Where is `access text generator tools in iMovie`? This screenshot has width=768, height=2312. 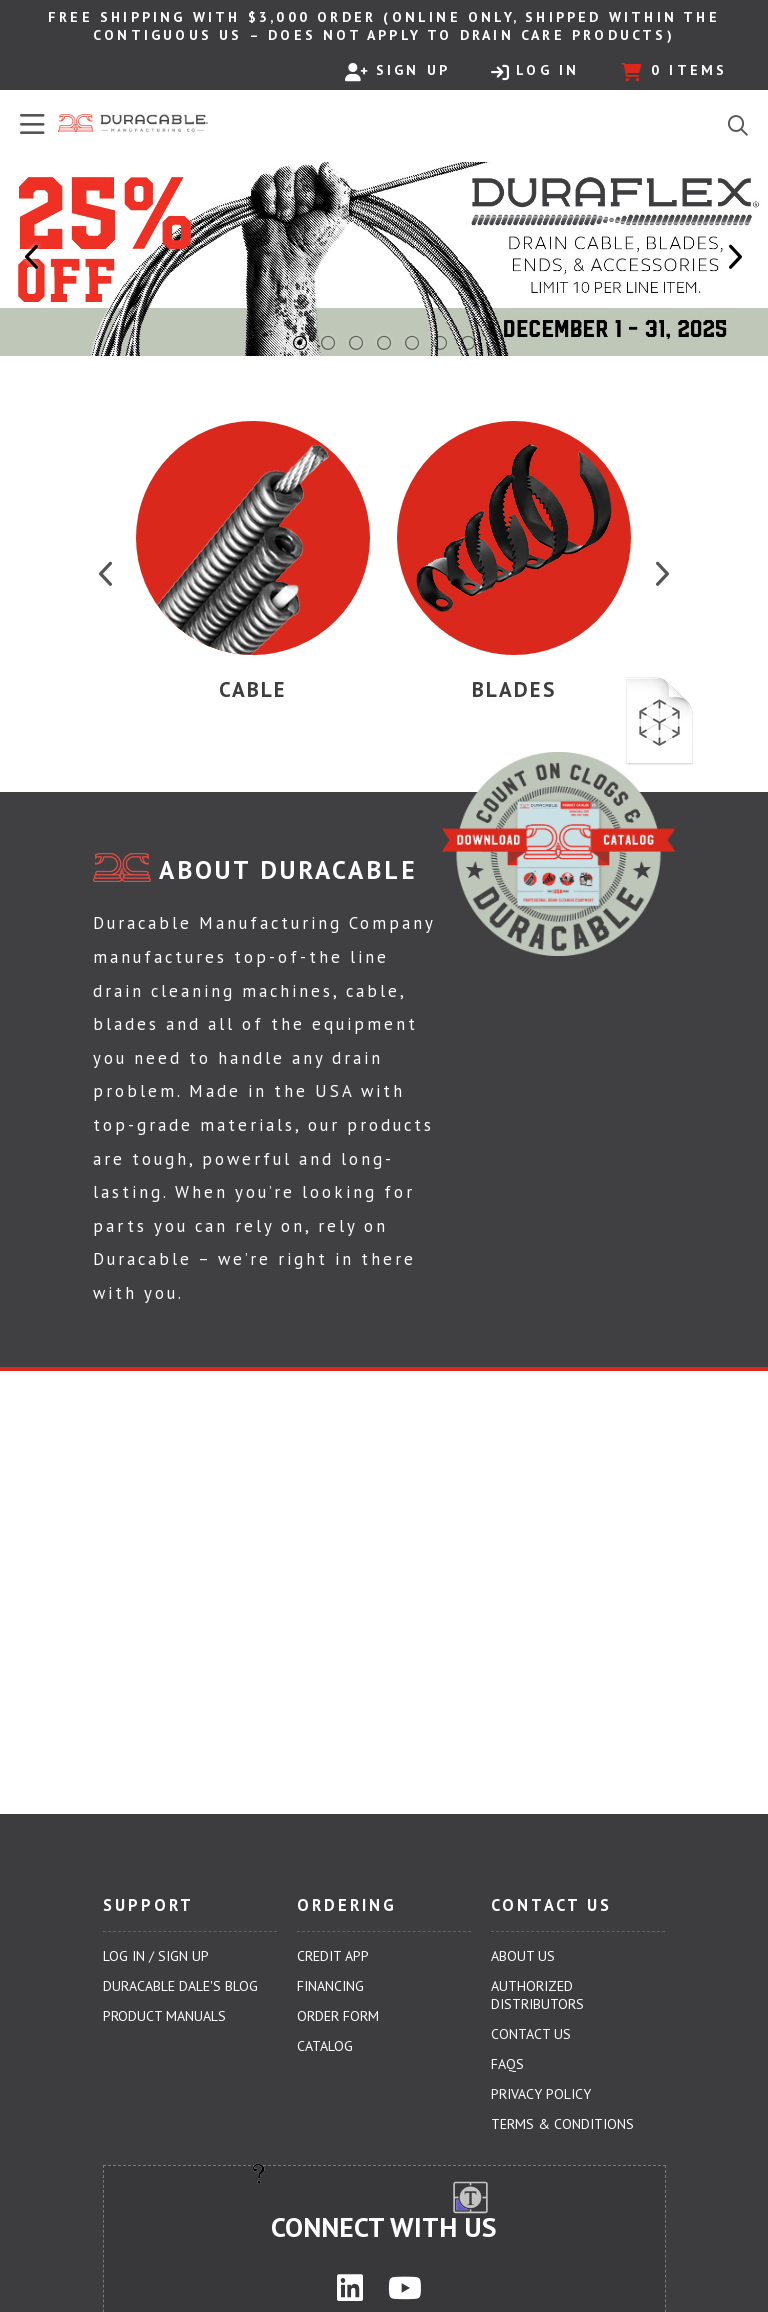
access text generator tools in iMovie is located at coordinates (470, 2197).